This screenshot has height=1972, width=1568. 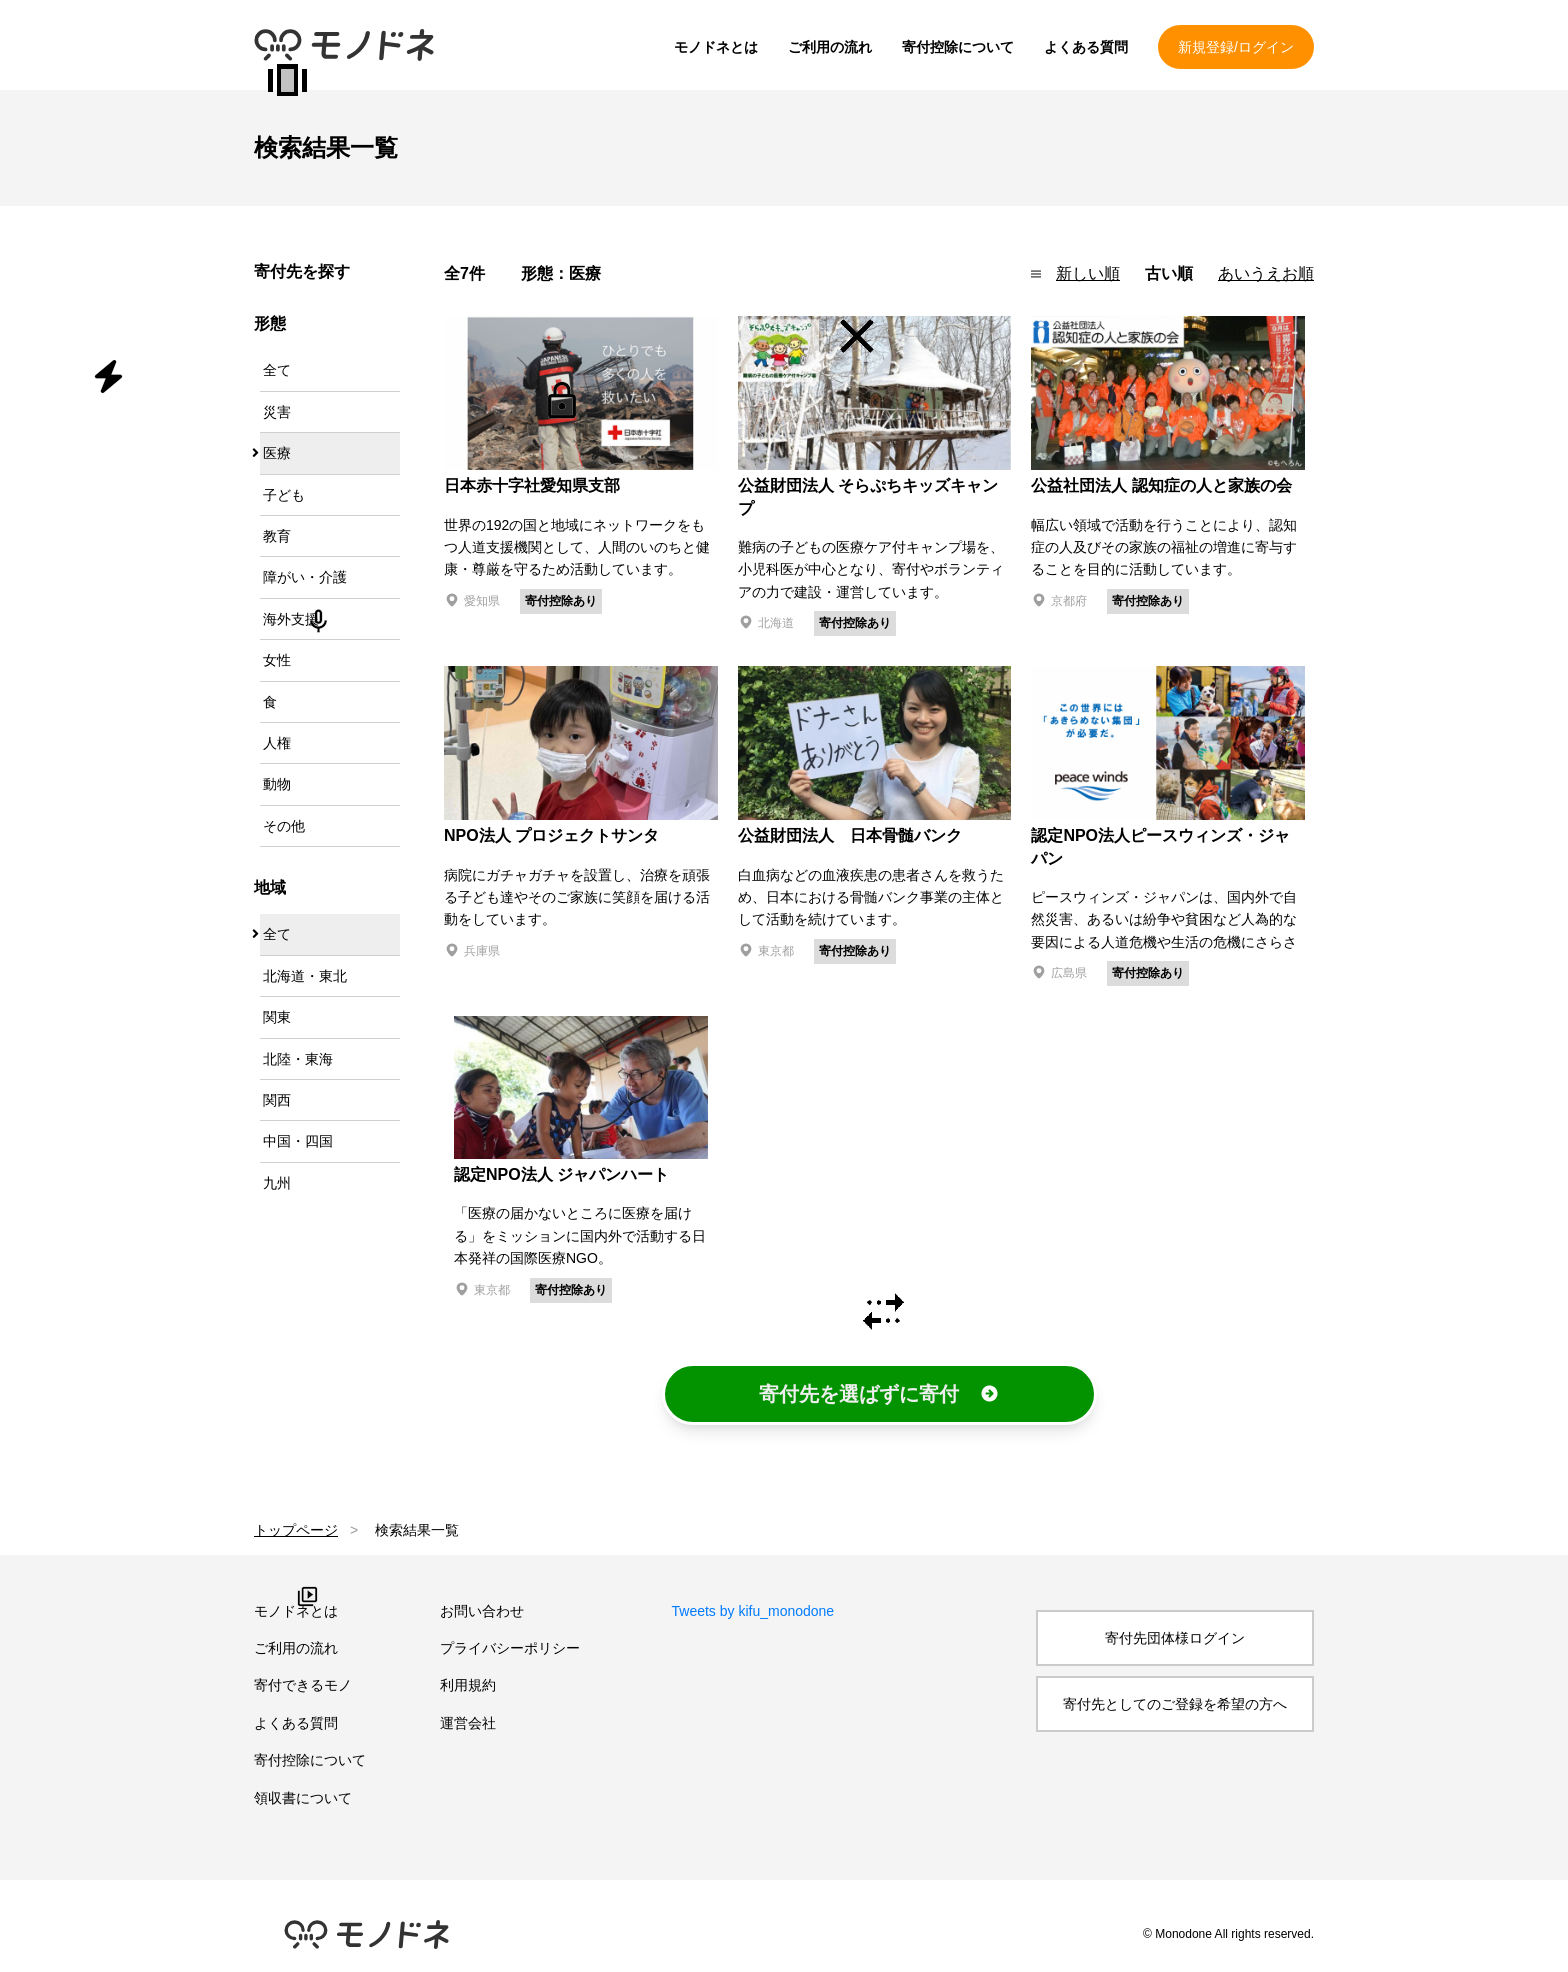 What do you see at coordinates (318, 621) in the screenshot?
I see `tap to start voice input` at bounding box center [318, 621].